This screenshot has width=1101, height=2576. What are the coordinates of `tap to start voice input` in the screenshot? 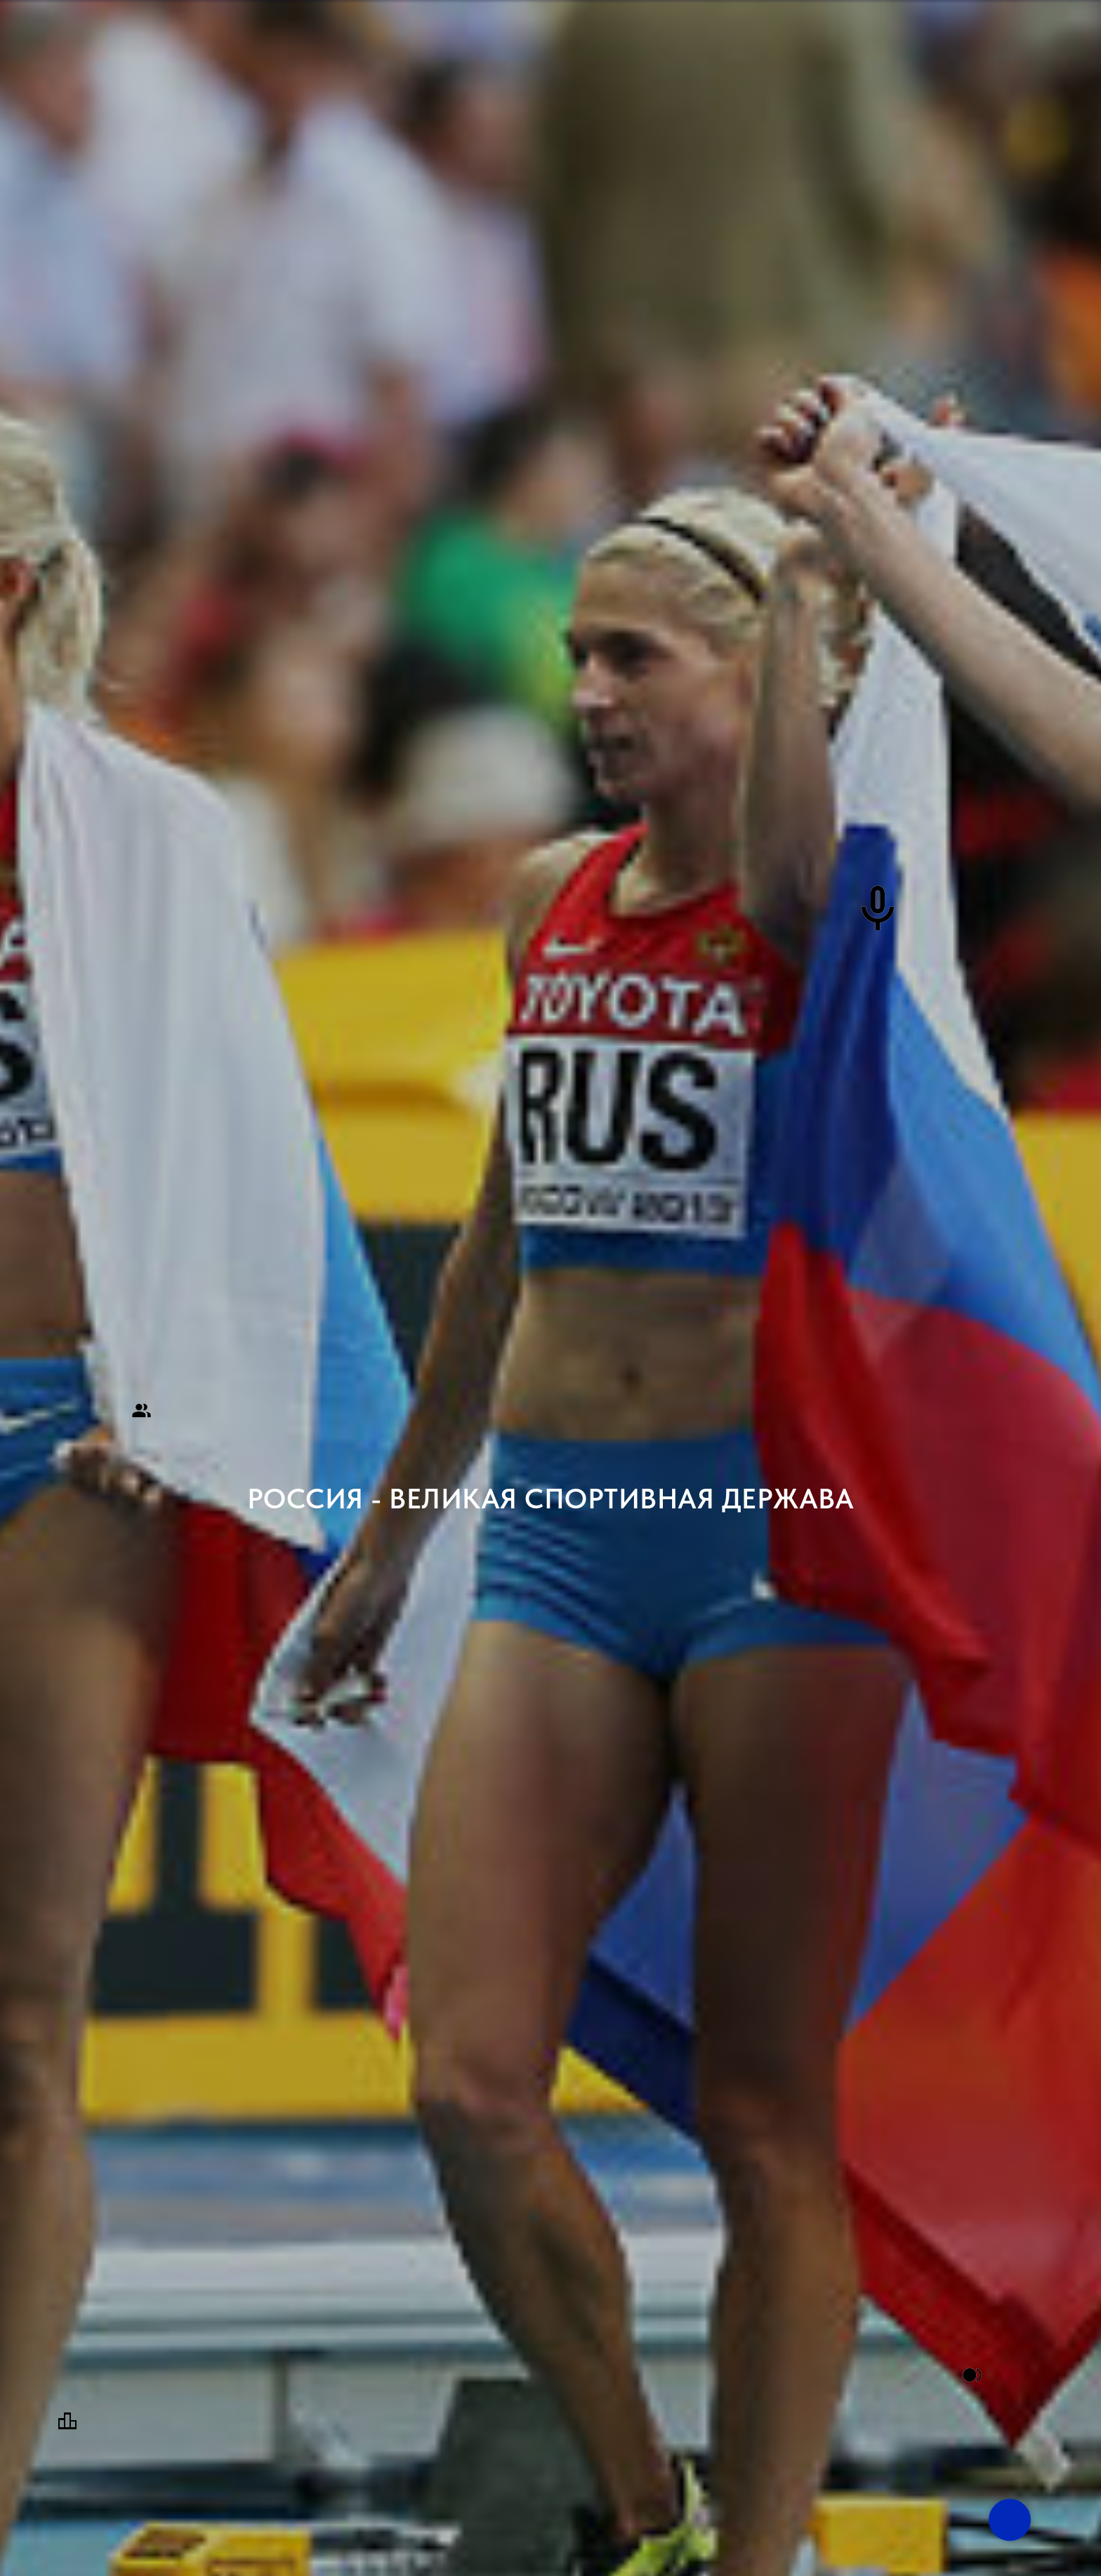 It's located at (878, 909).